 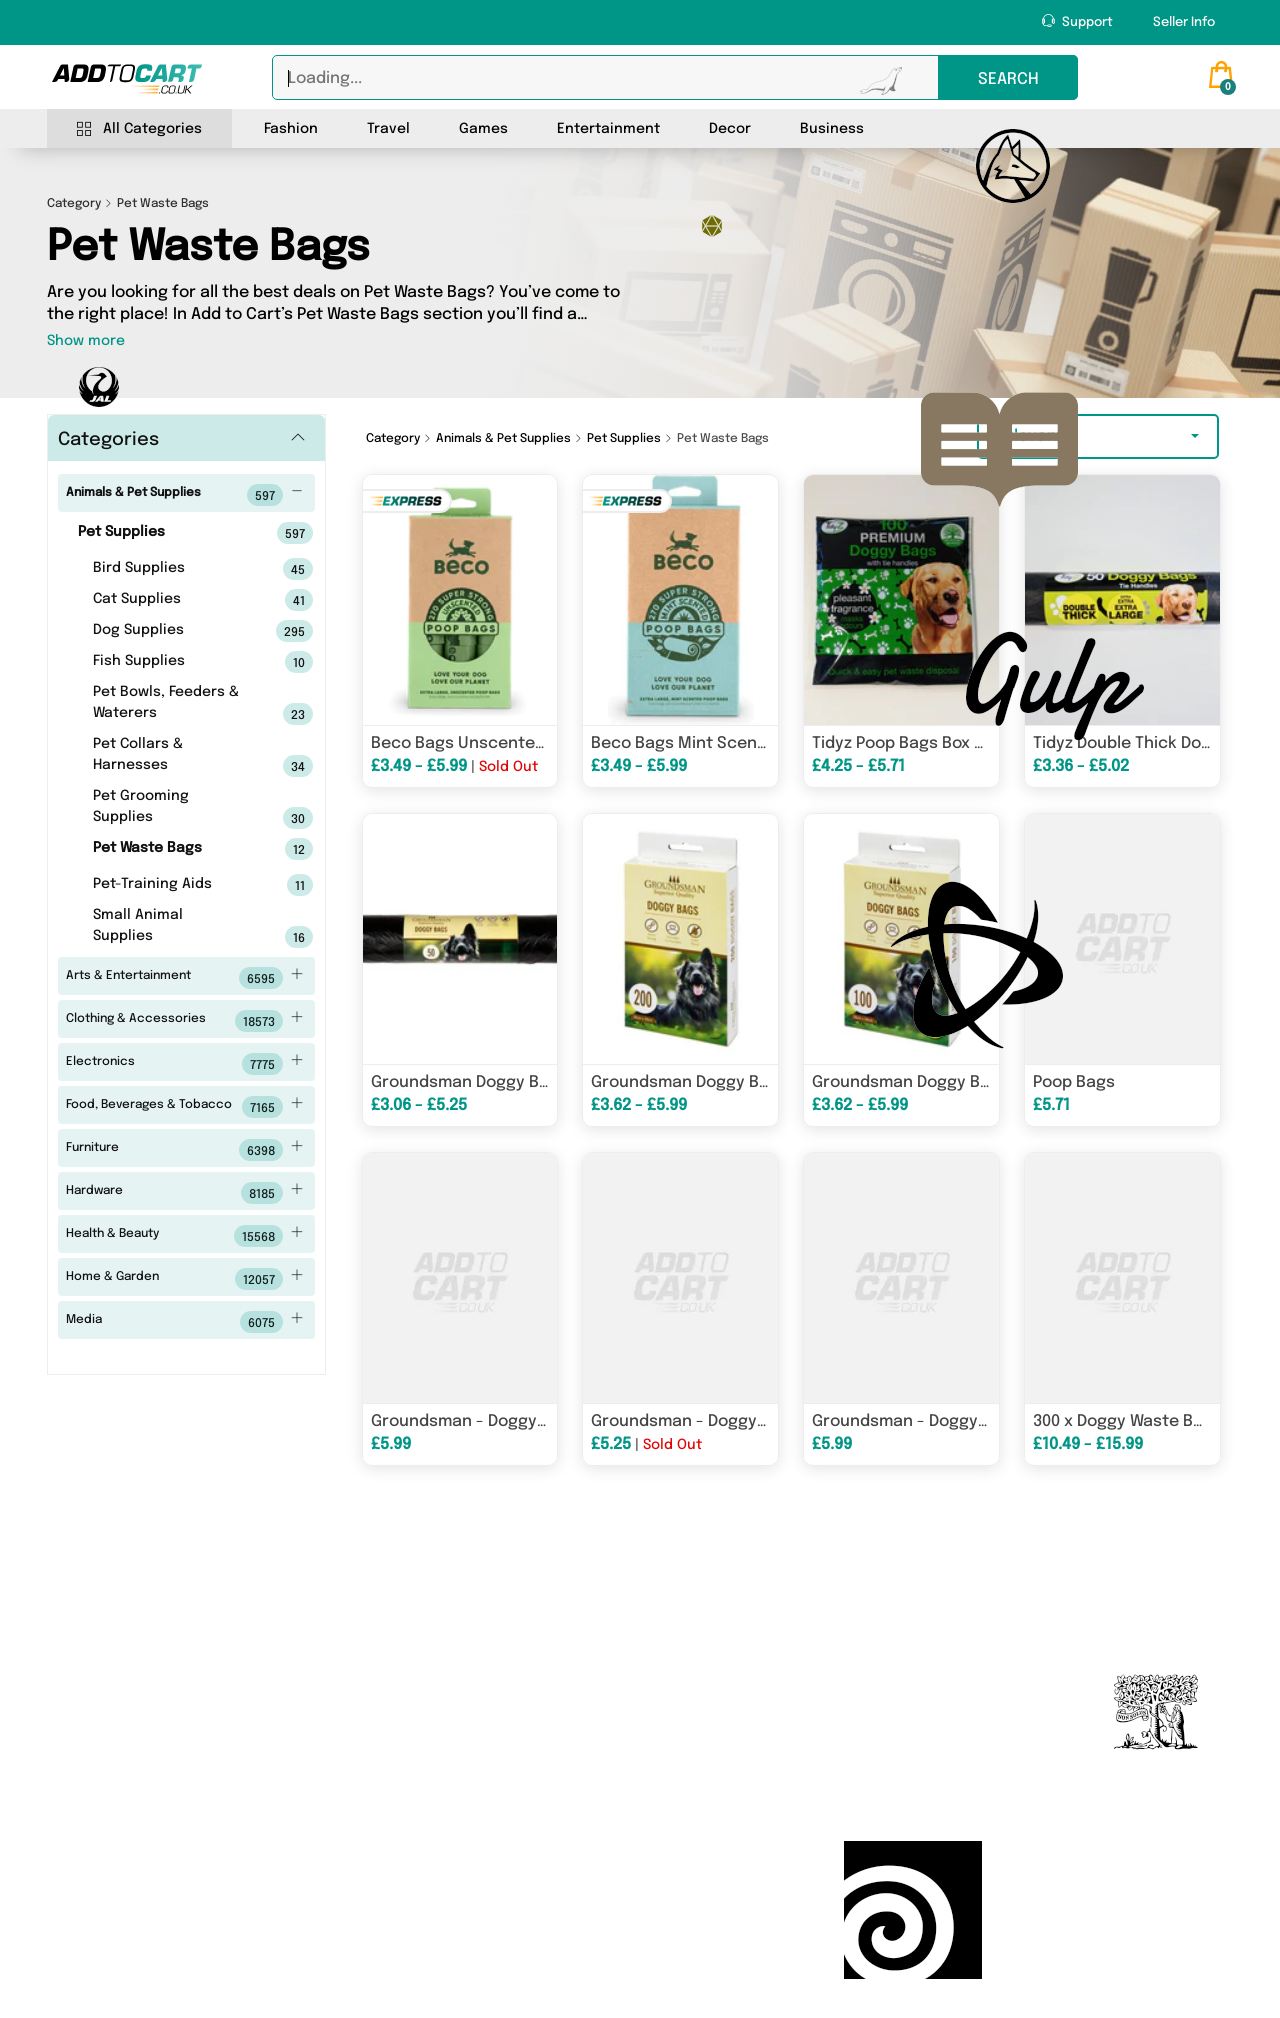 What do you see at coordinates (712, 226) in the screenshot?
I see `clever cloud platform logo` at bounding box center [712, 226].